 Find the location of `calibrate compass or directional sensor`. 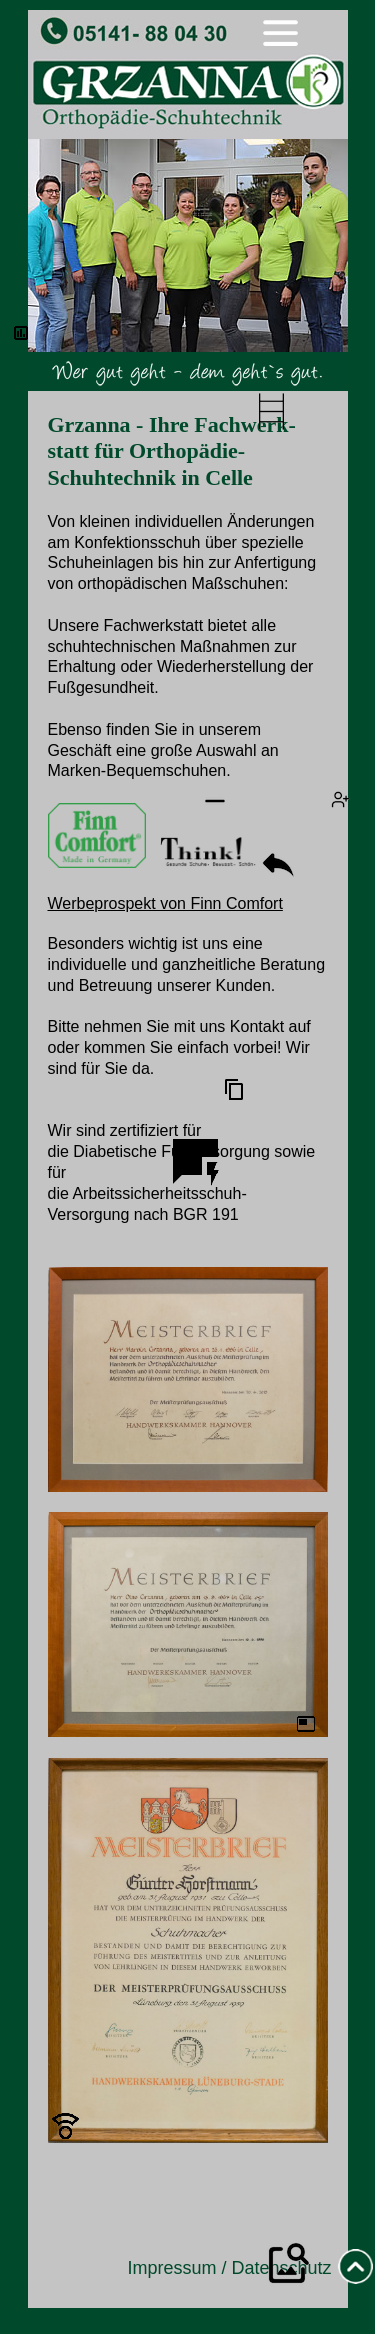

calibrate compass or directional sensor is located at coordinates (65, 2125).